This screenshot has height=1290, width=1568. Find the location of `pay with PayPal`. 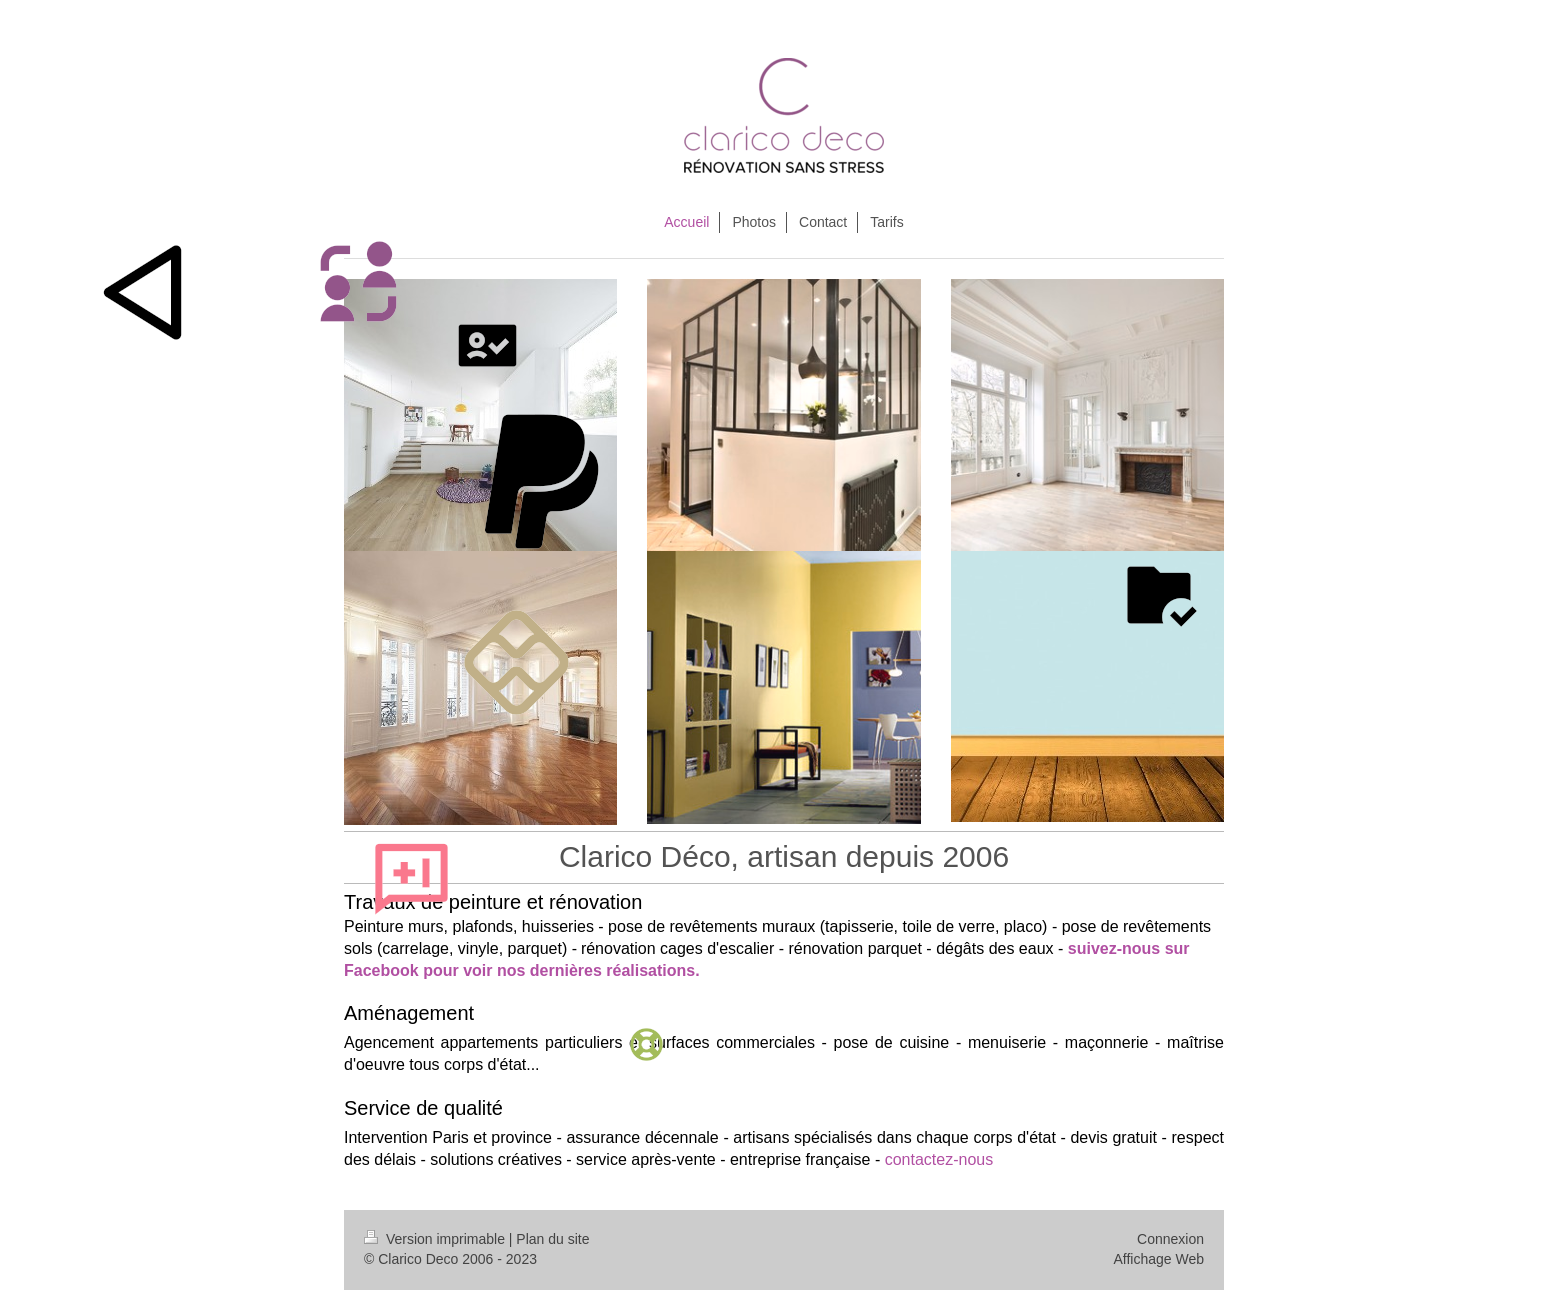

pay with PayPal is located at coordinates (541, 481).